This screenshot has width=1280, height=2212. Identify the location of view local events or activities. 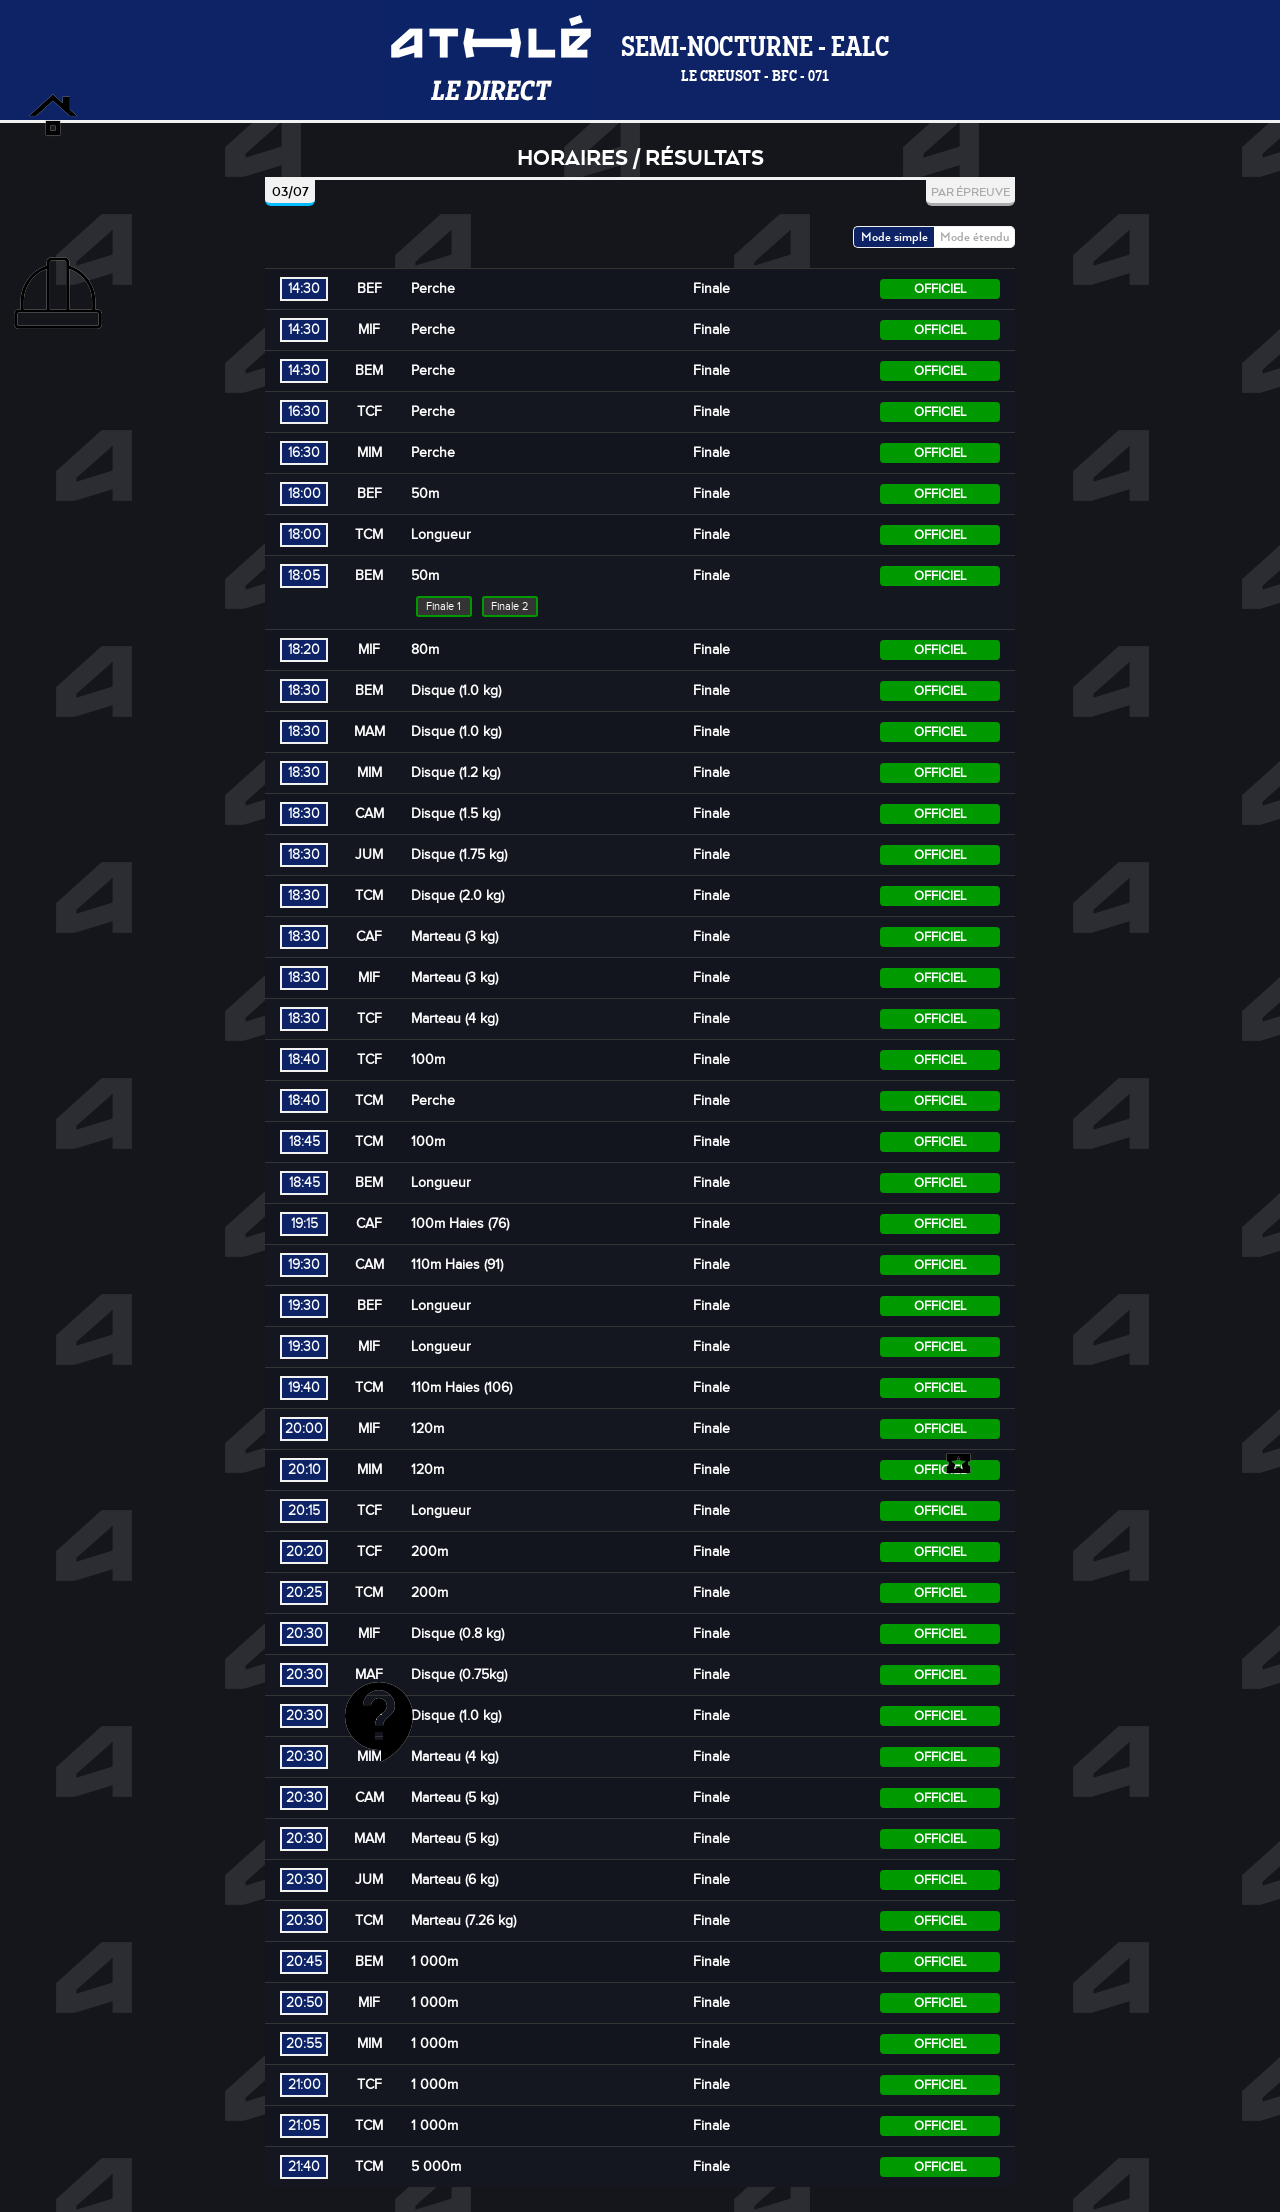
(958, 1463).